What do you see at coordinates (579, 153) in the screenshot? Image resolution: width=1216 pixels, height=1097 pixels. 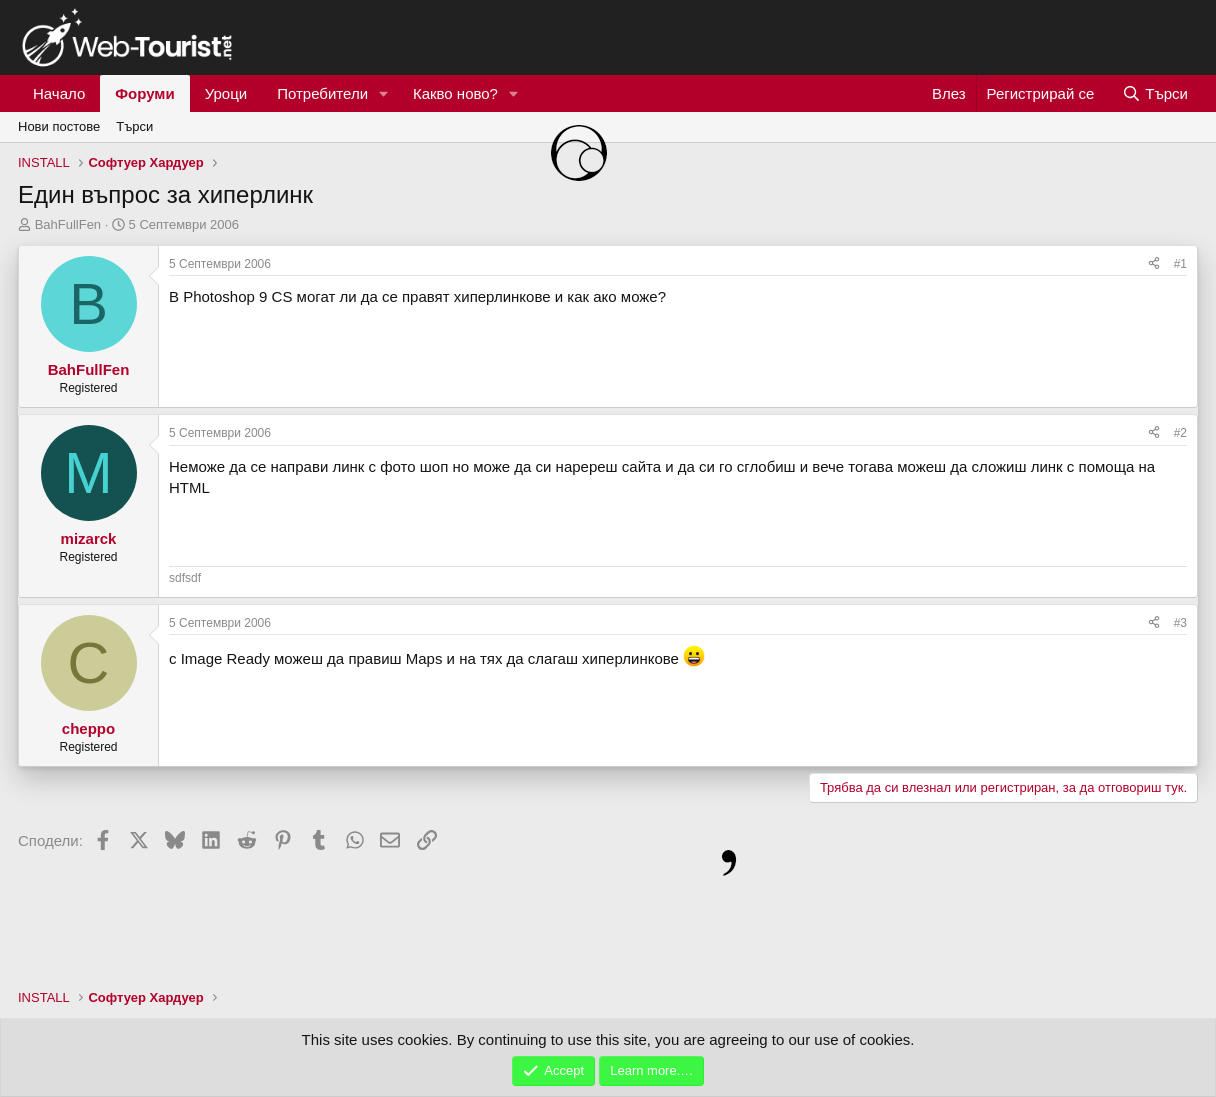 I see `pagseguro payment service logo` at bounding box center [579, 153].